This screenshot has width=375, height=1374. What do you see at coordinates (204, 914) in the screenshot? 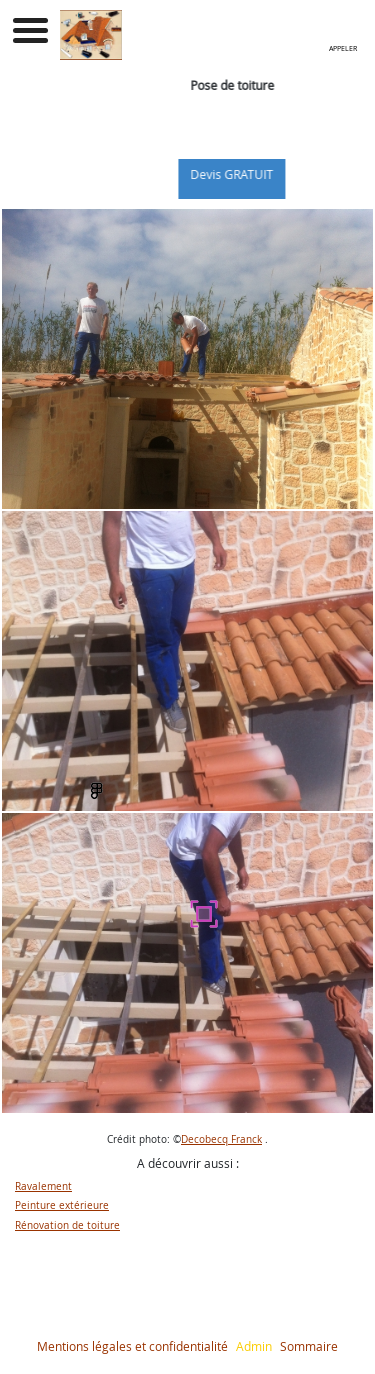
I see `scan a document or QR code` at bounding box center [204, 914].